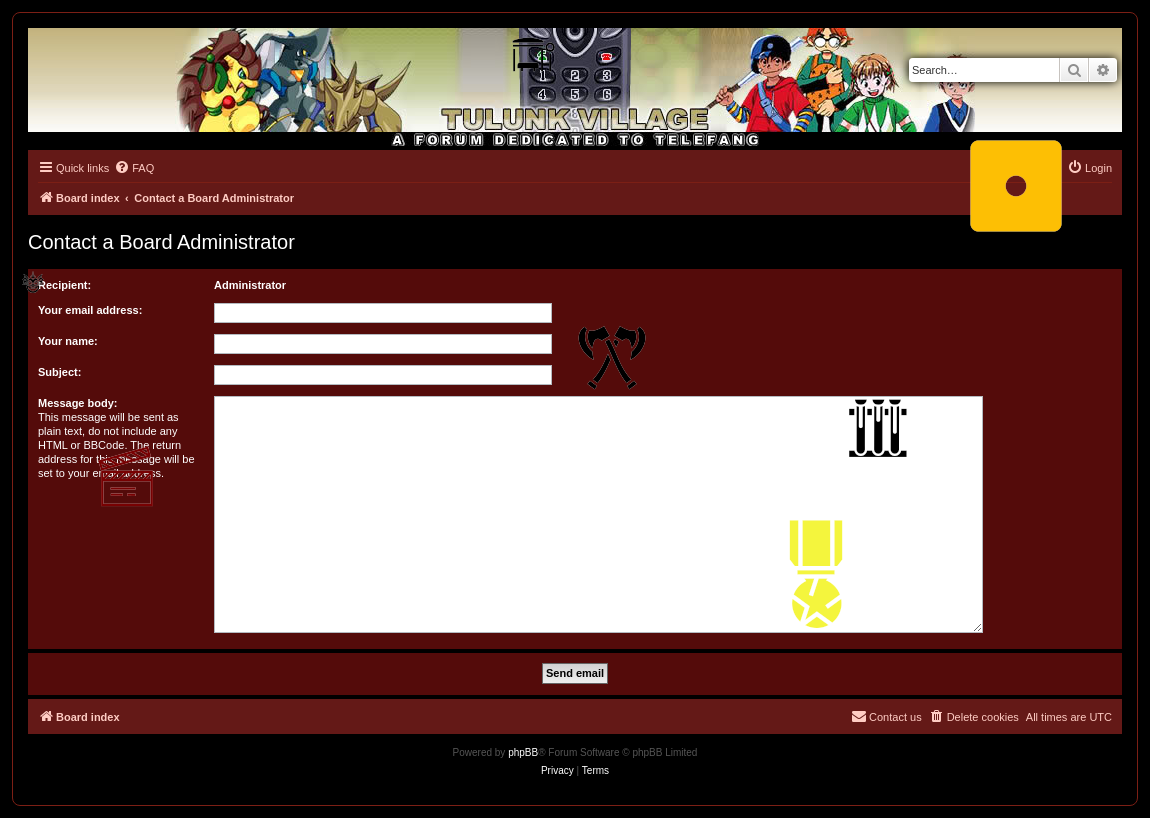  Describe the element at coordinates (816, 574) in the screenshot. I see `view achievements or awards` at that location.